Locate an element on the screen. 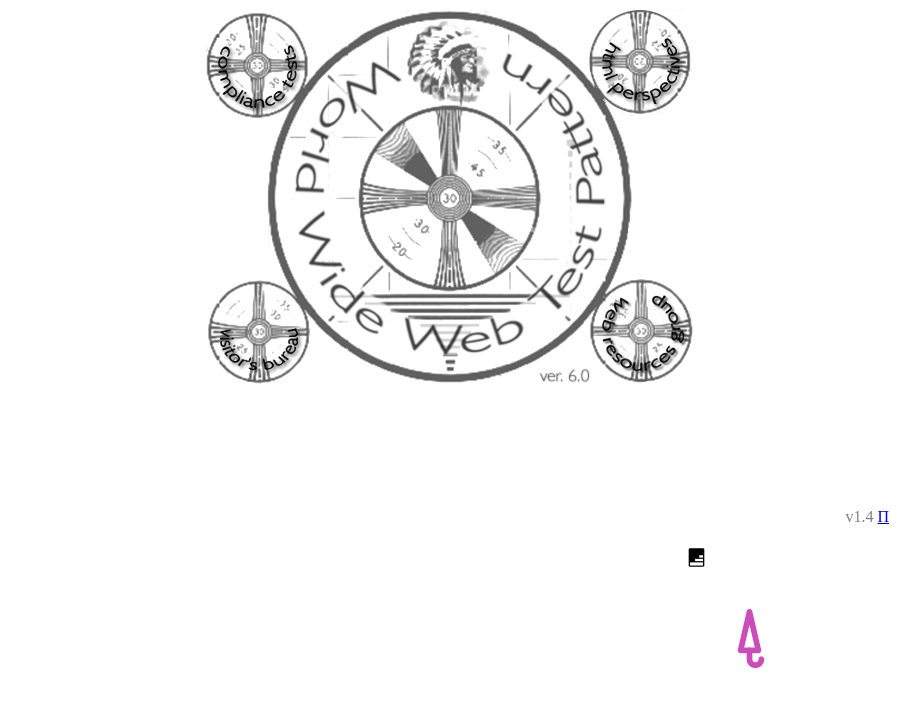  indicates stairs or stairway access is located at coordinates (696, 557).